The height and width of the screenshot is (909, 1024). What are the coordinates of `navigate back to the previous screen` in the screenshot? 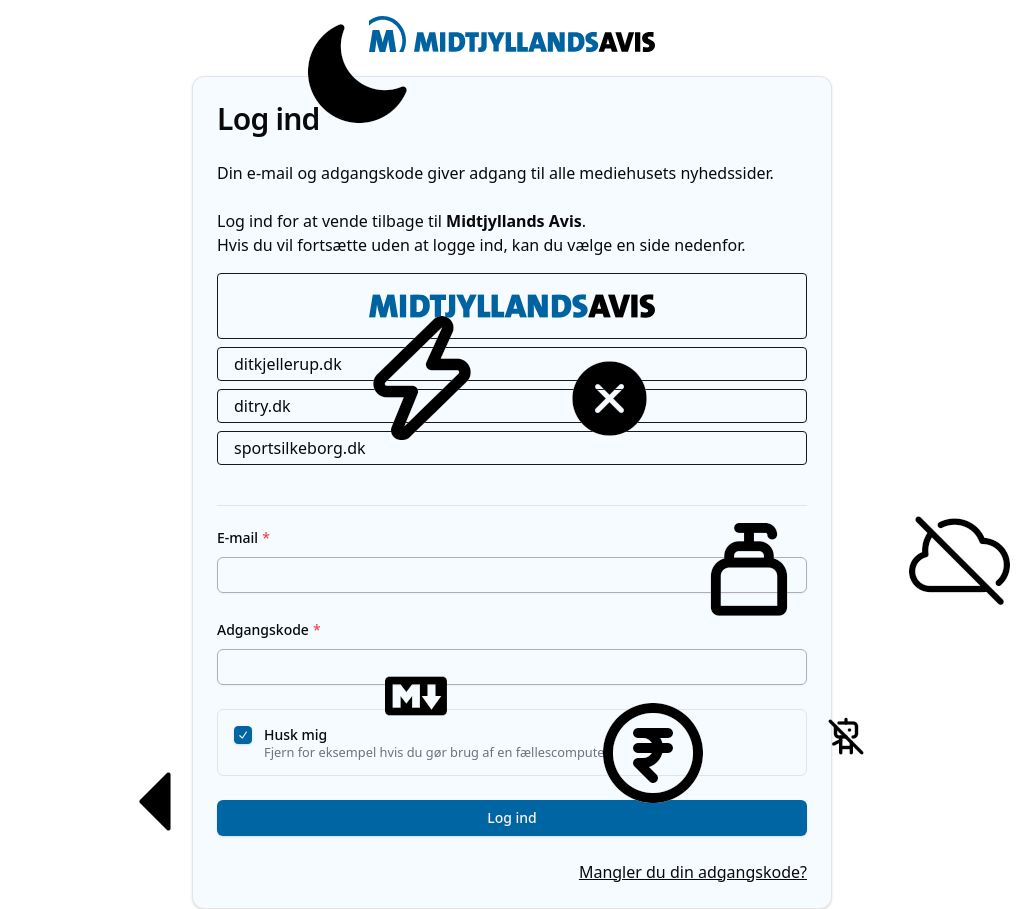 It's located at (154, 801).